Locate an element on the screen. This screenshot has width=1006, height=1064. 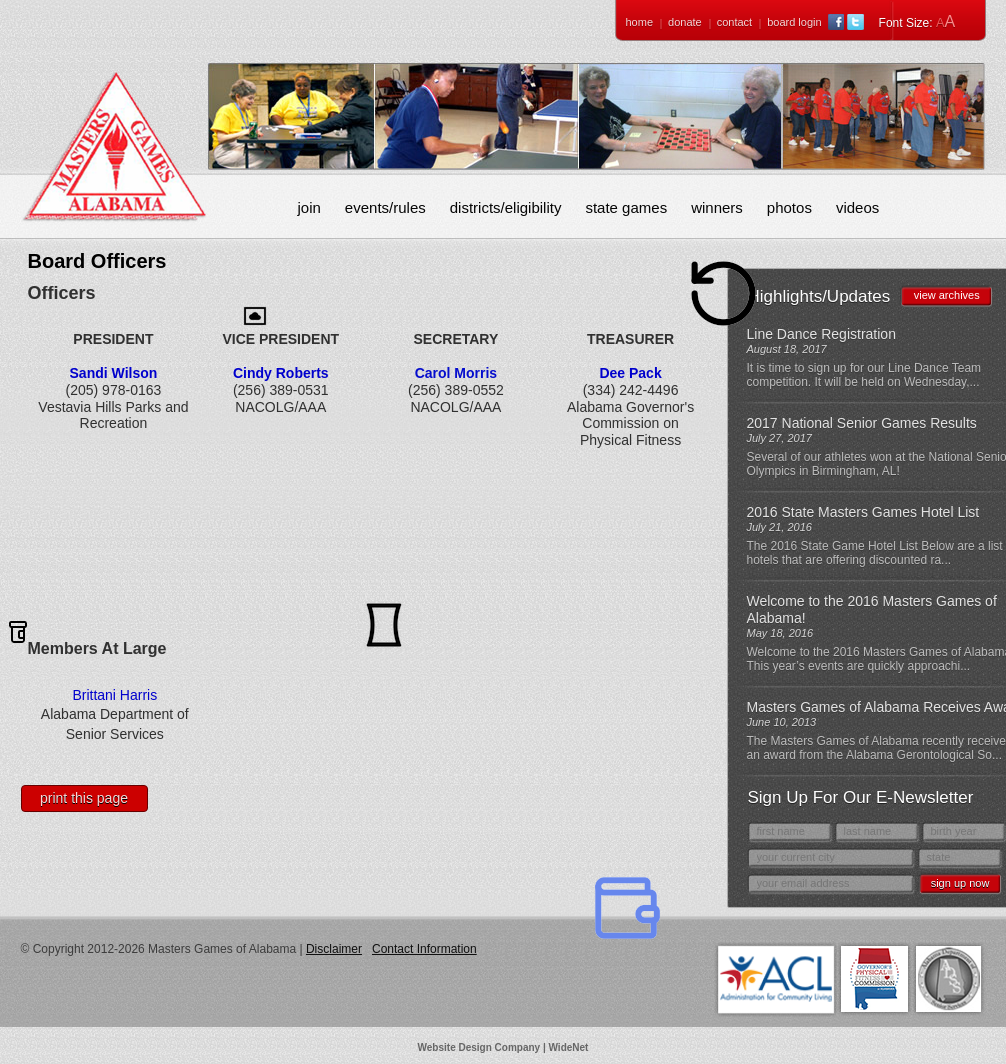
switch to vertical panorama mode is located at coordinates (384, 625).